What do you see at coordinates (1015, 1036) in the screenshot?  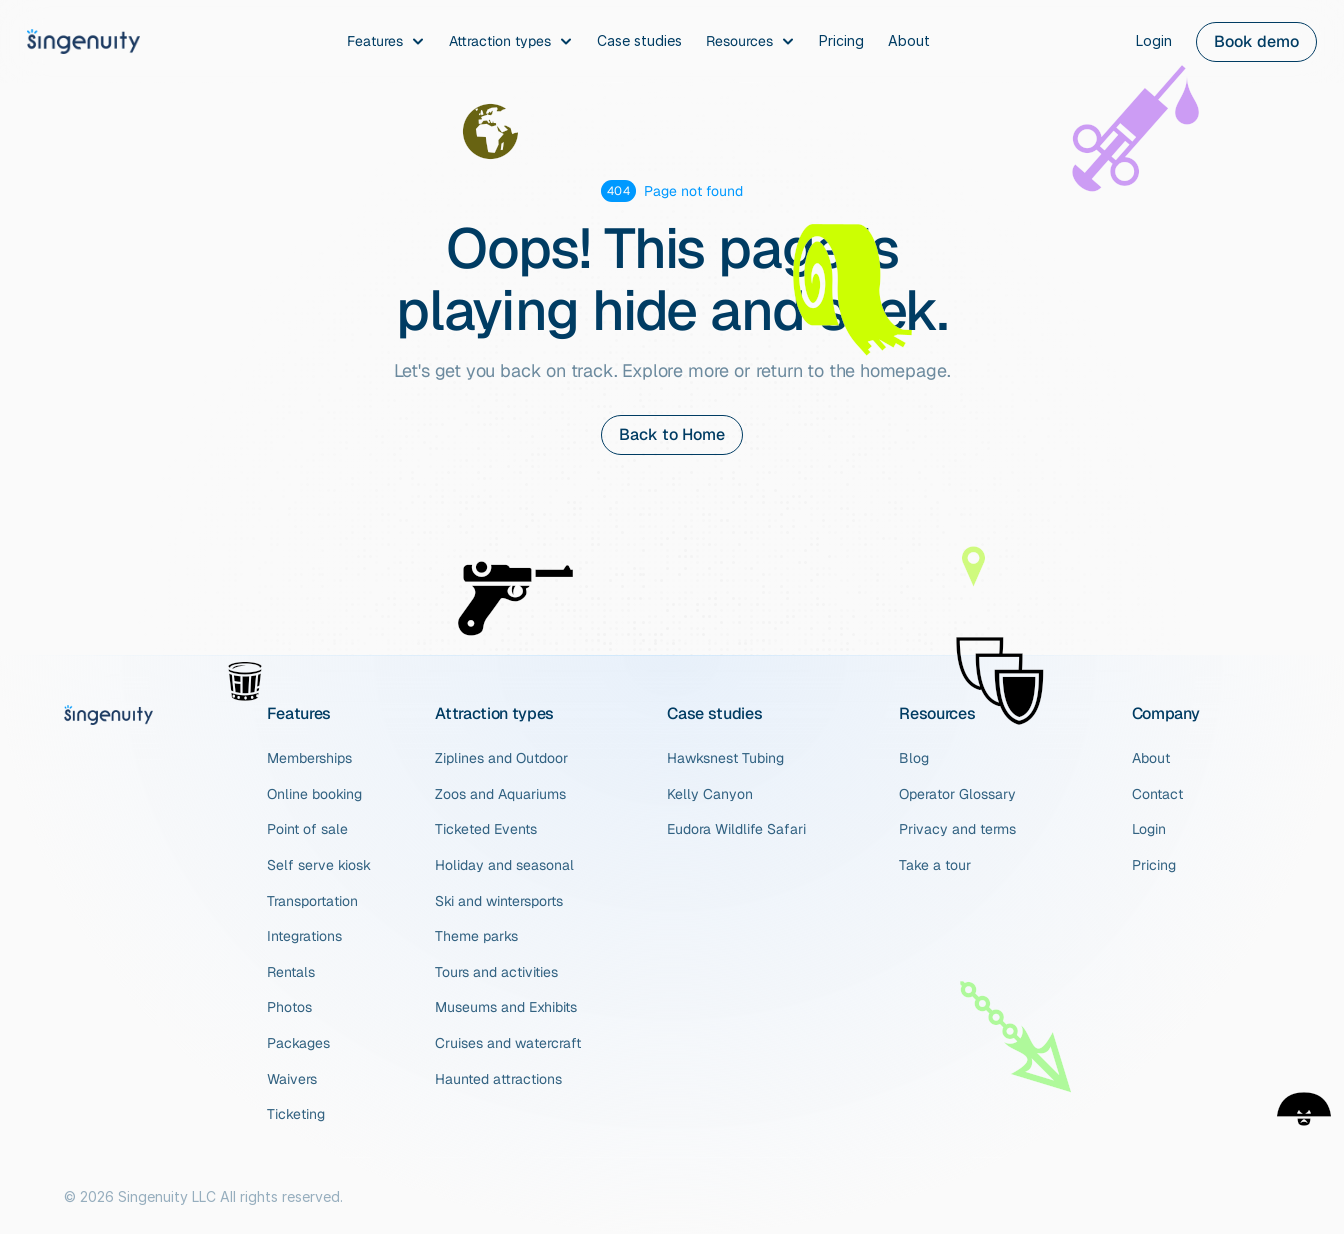 I see `equip harpoon weapon or grappling tool` at bounding box center [1015, 1036].